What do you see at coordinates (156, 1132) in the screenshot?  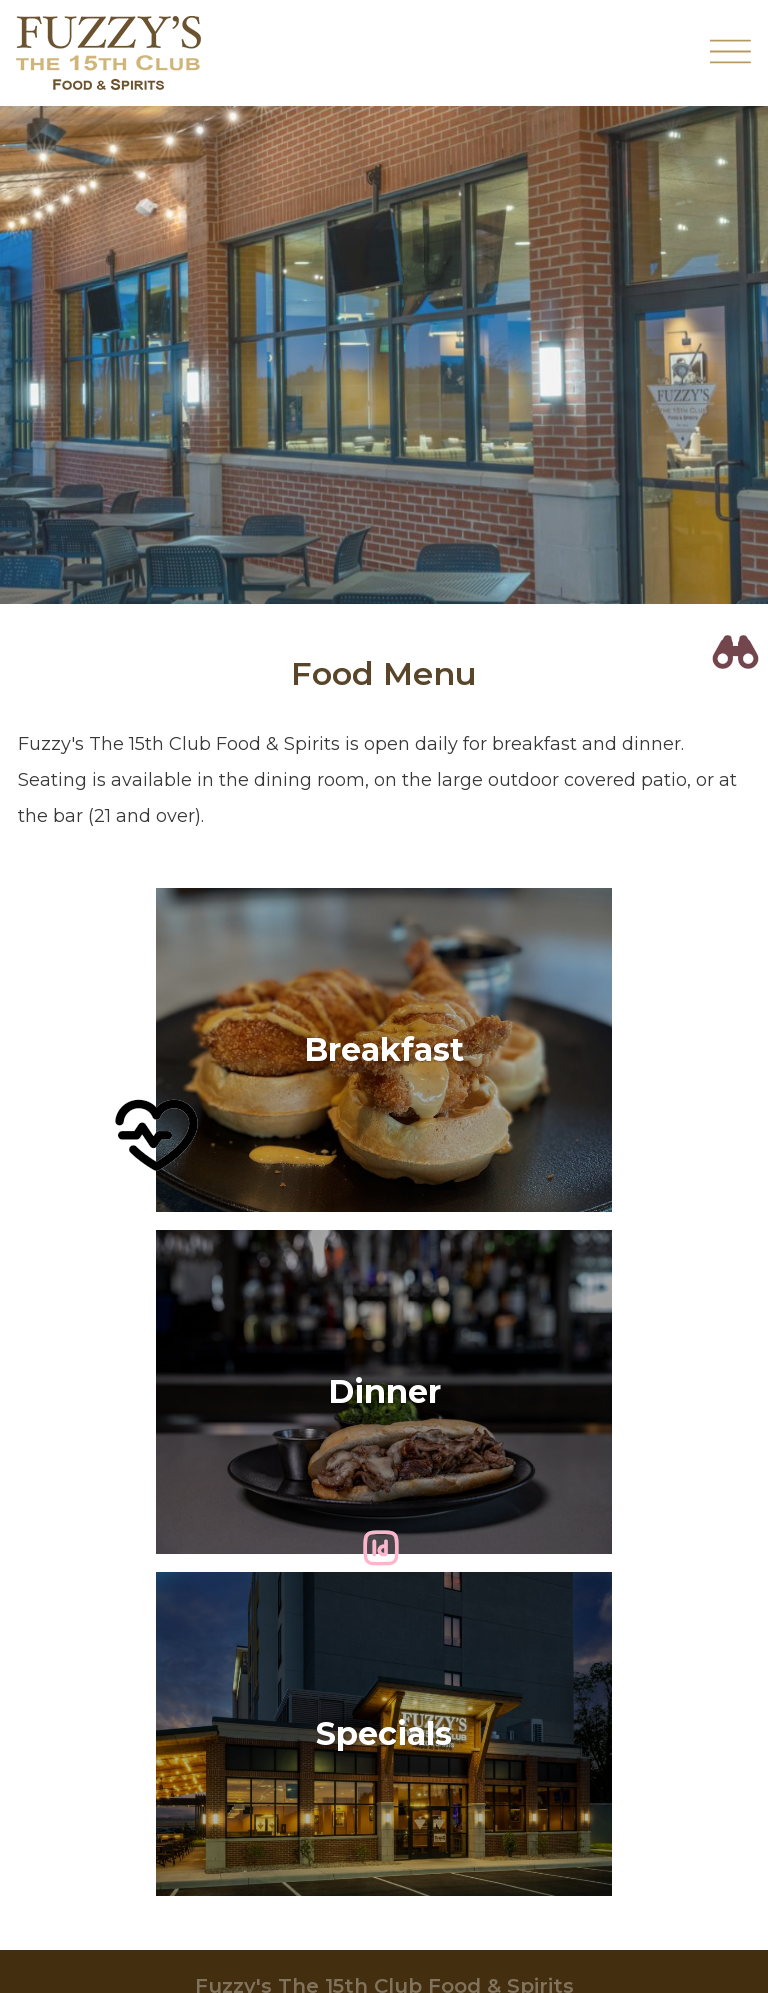 I see `view health or fitness data` at bounding box center [156, 1132].